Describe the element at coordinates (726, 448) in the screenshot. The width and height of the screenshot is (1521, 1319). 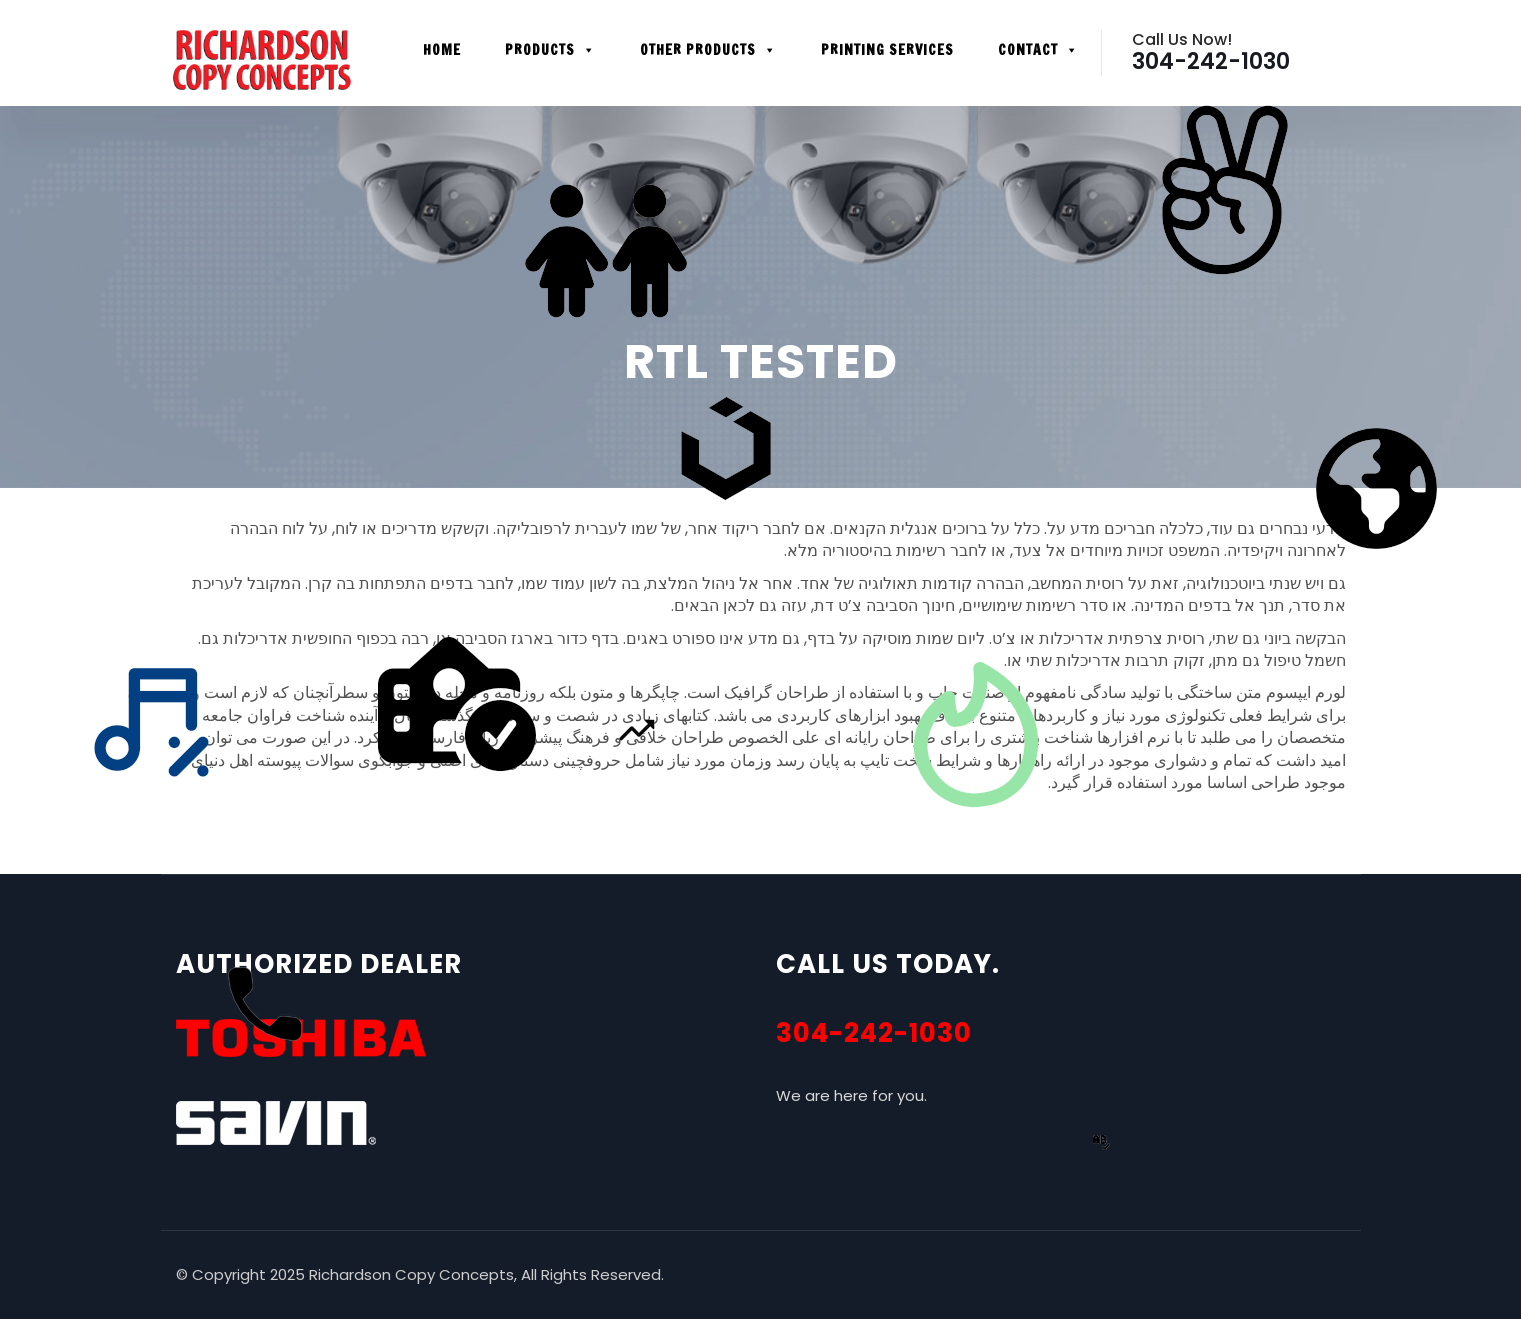
I see `UIkit framework logo` at that location.